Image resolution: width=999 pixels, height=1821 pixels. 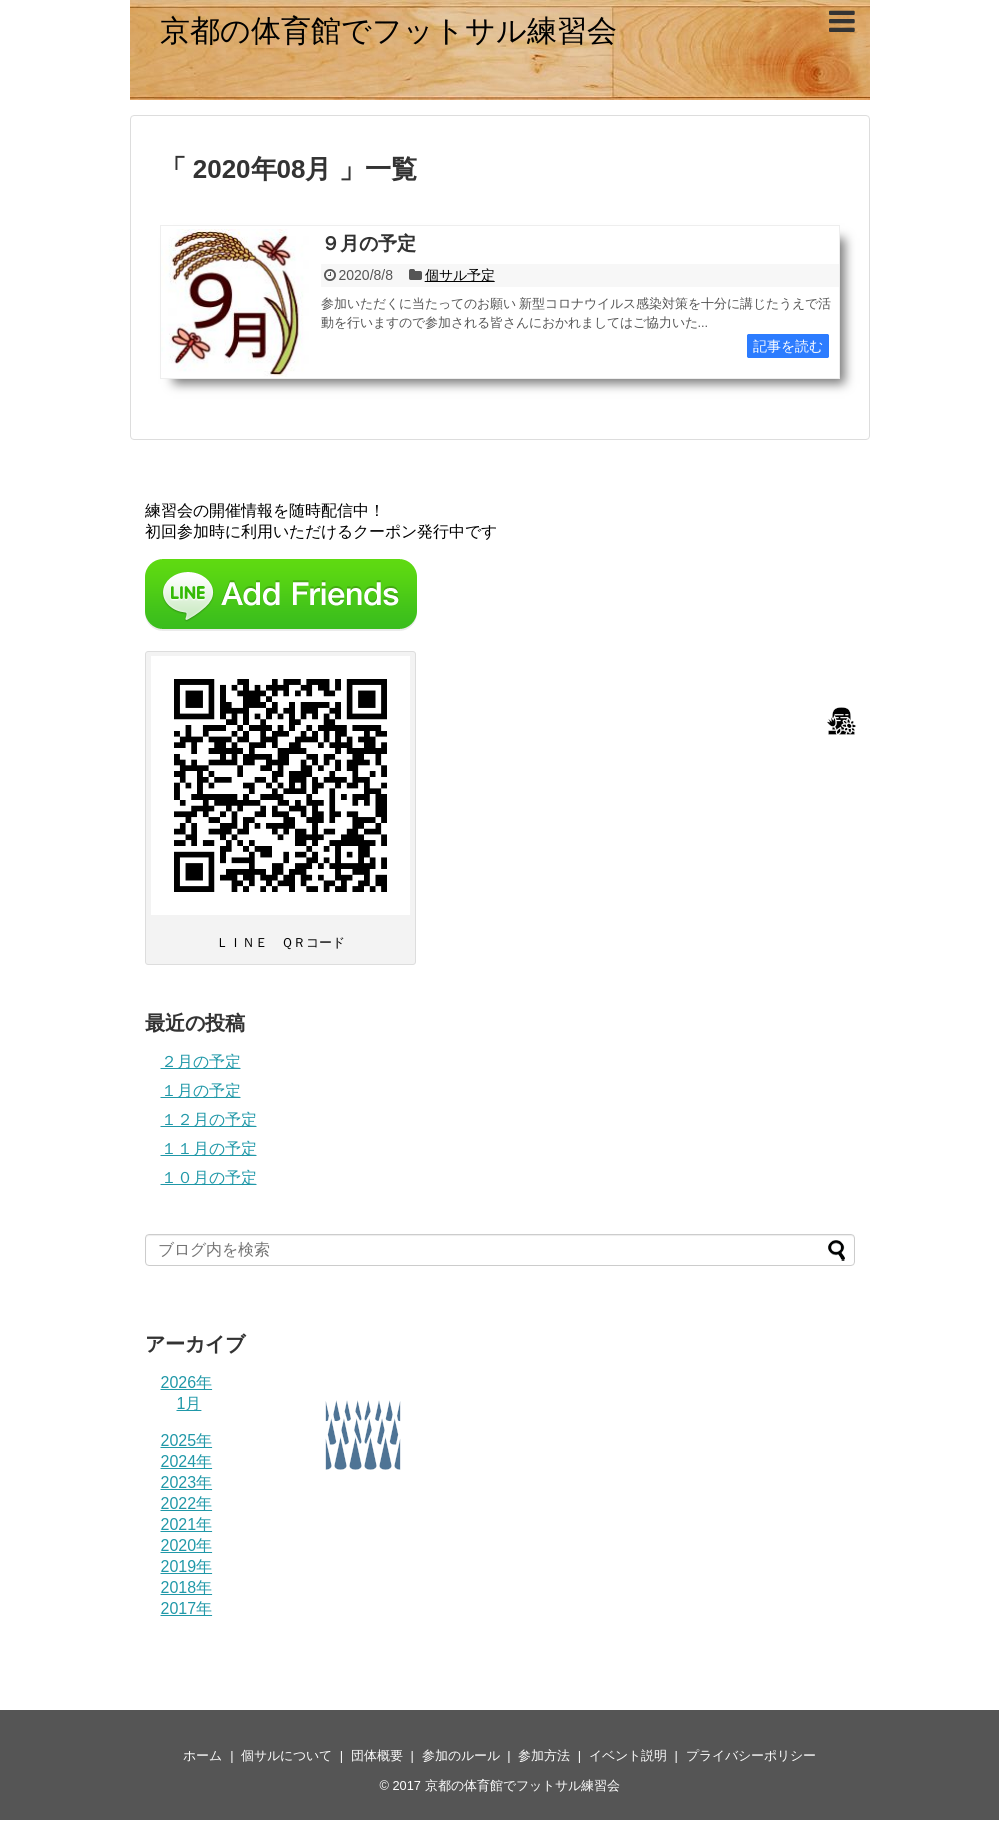 What do you see at coordinates (363, 1433) in the screenshot?
I see `indicates a spike trap or hazard zone` at bounding box center [363, 1433].